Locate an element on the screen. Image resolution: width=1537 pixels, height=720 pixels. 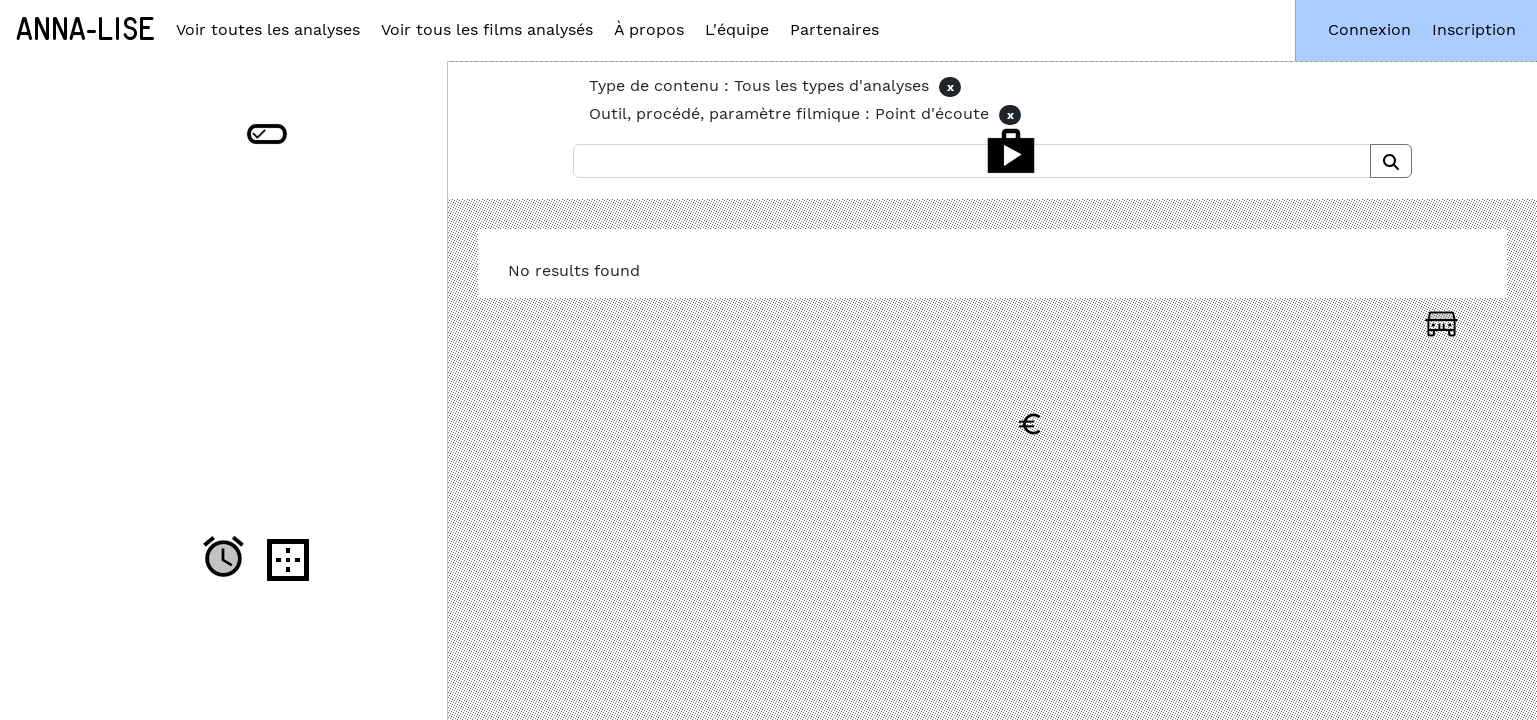
view and manage alarms is located at coordinates (223, 556).